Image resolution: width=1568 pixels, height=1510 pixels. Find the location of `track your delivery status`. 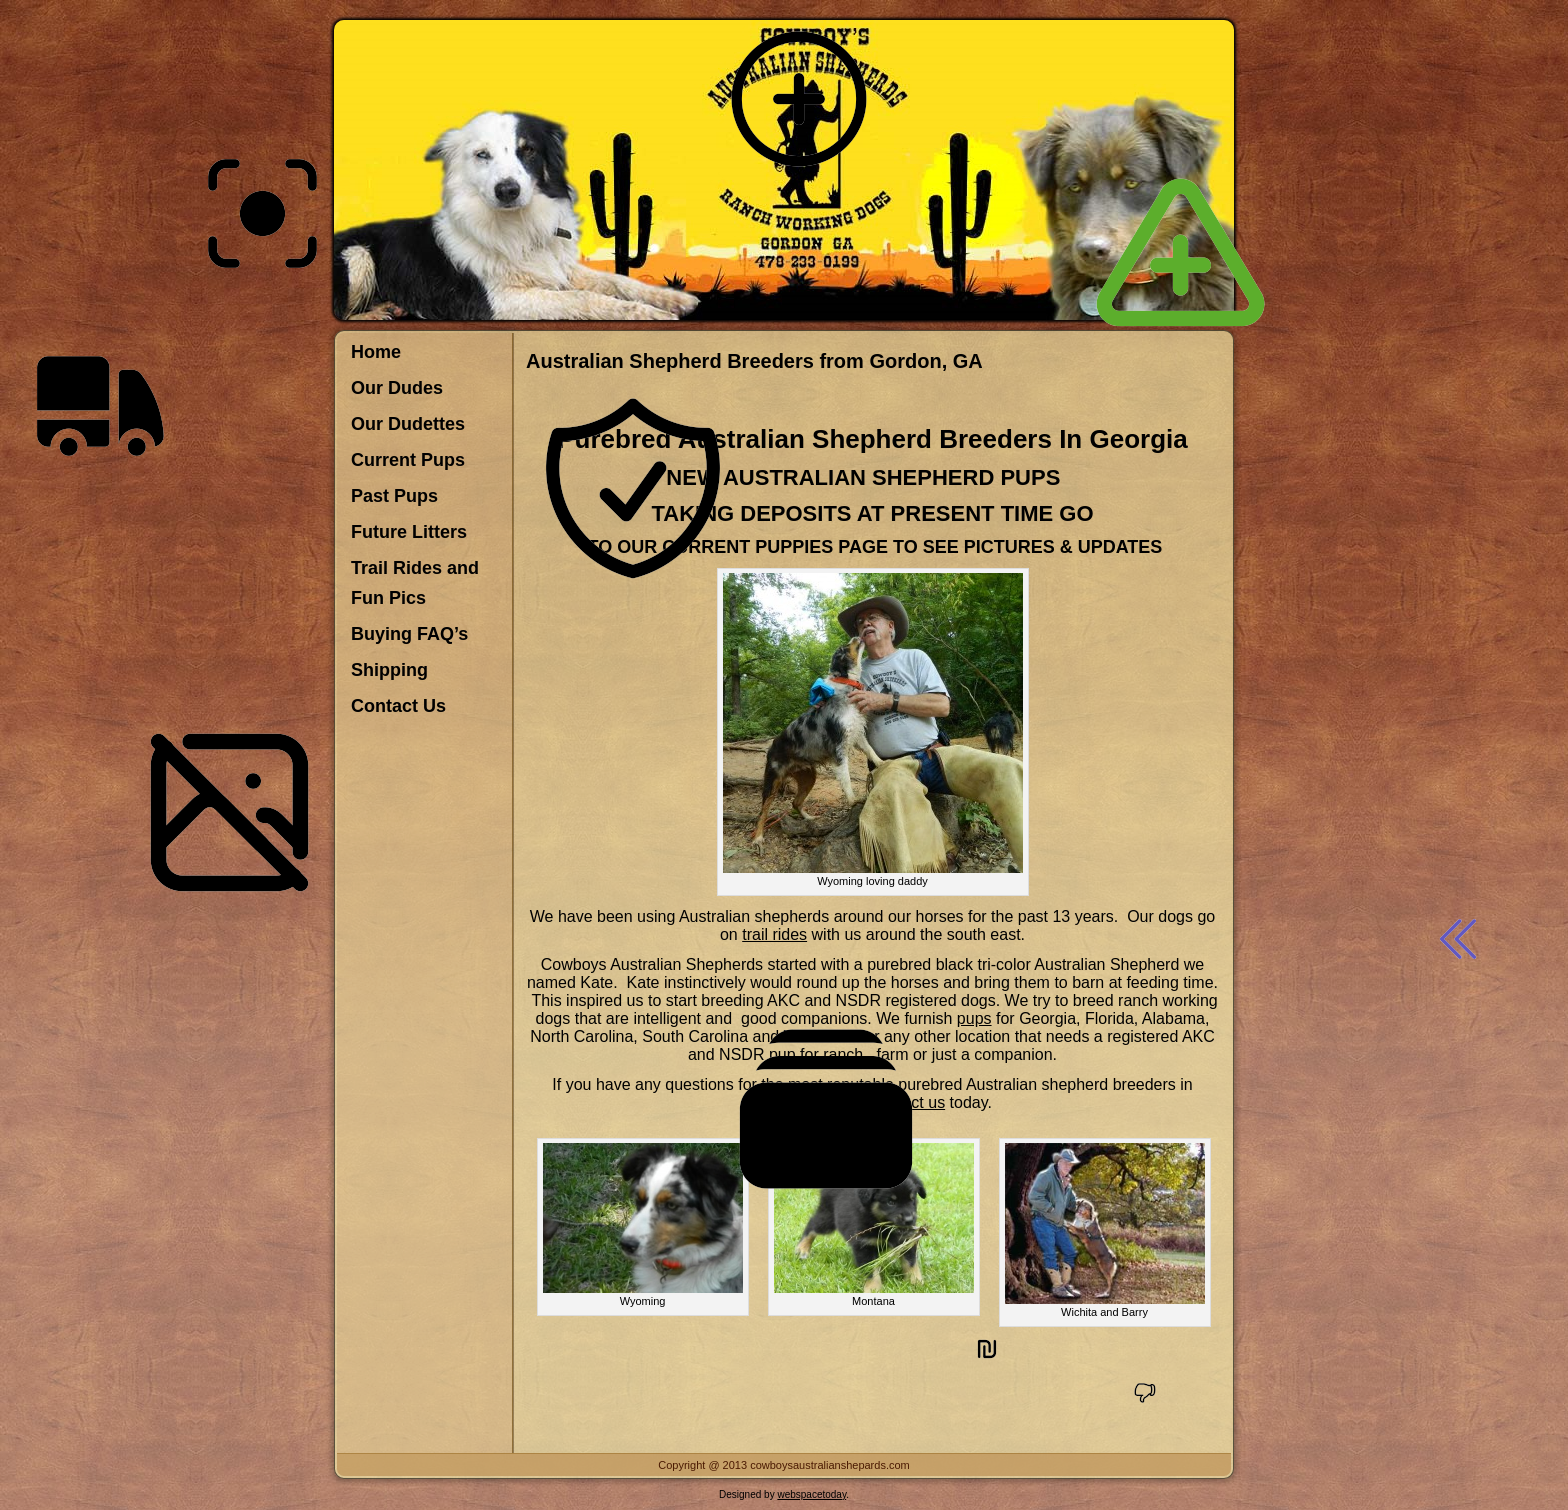

track your delivery status is located at coordinates (100, 401).